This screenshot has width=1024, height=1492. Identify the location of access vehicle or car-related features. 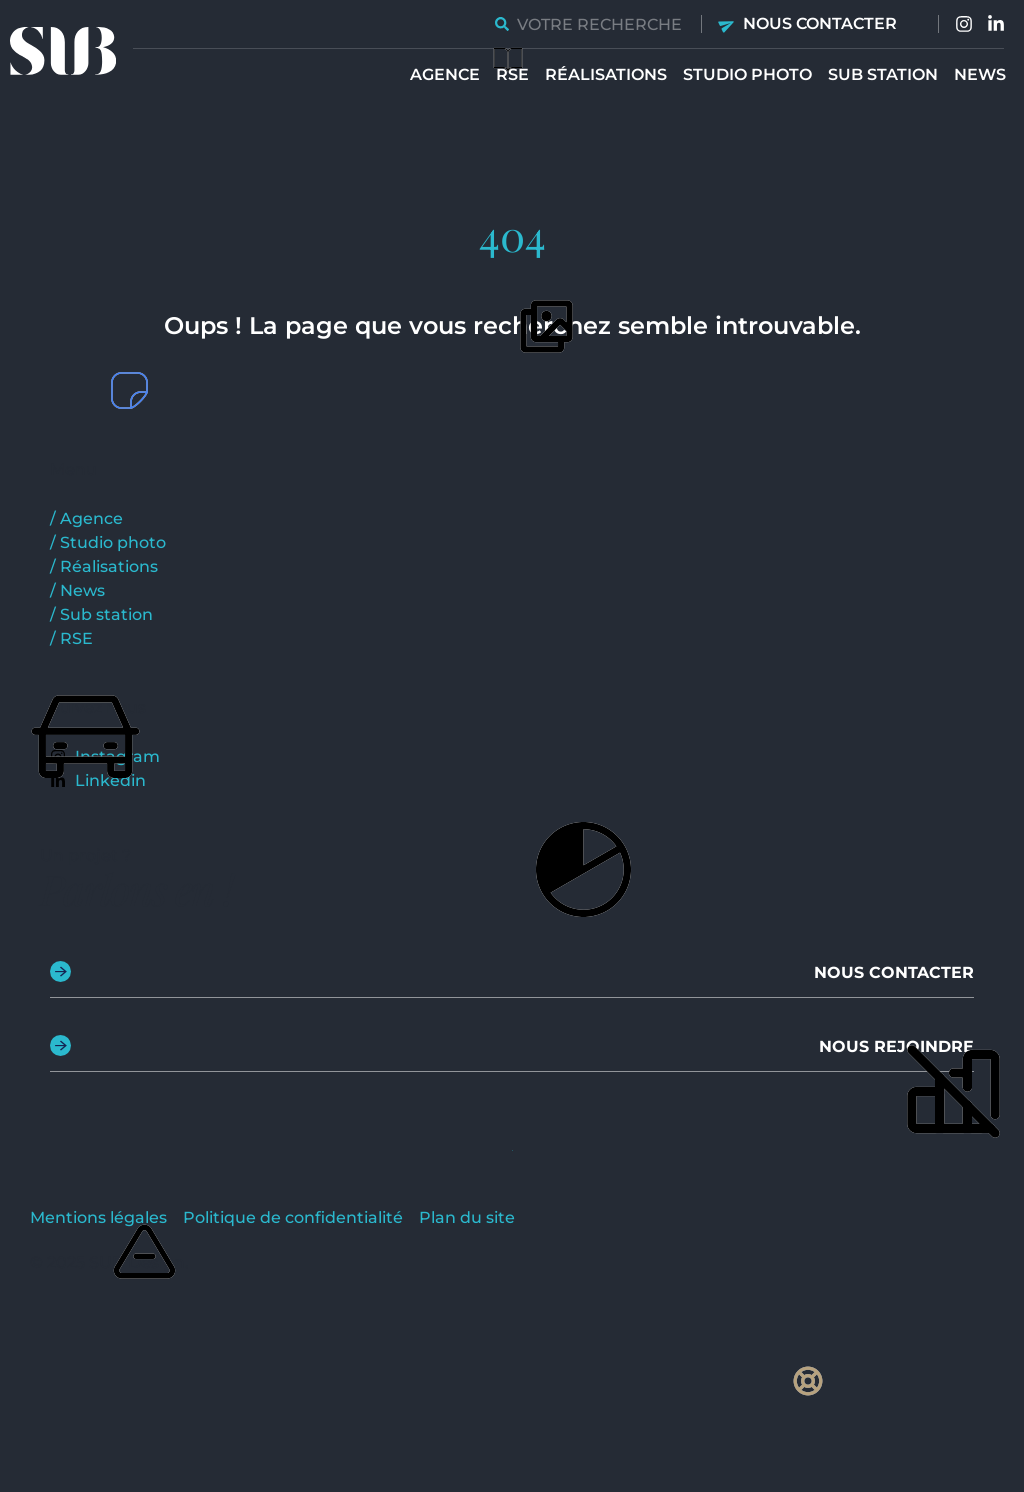
(85, 738).